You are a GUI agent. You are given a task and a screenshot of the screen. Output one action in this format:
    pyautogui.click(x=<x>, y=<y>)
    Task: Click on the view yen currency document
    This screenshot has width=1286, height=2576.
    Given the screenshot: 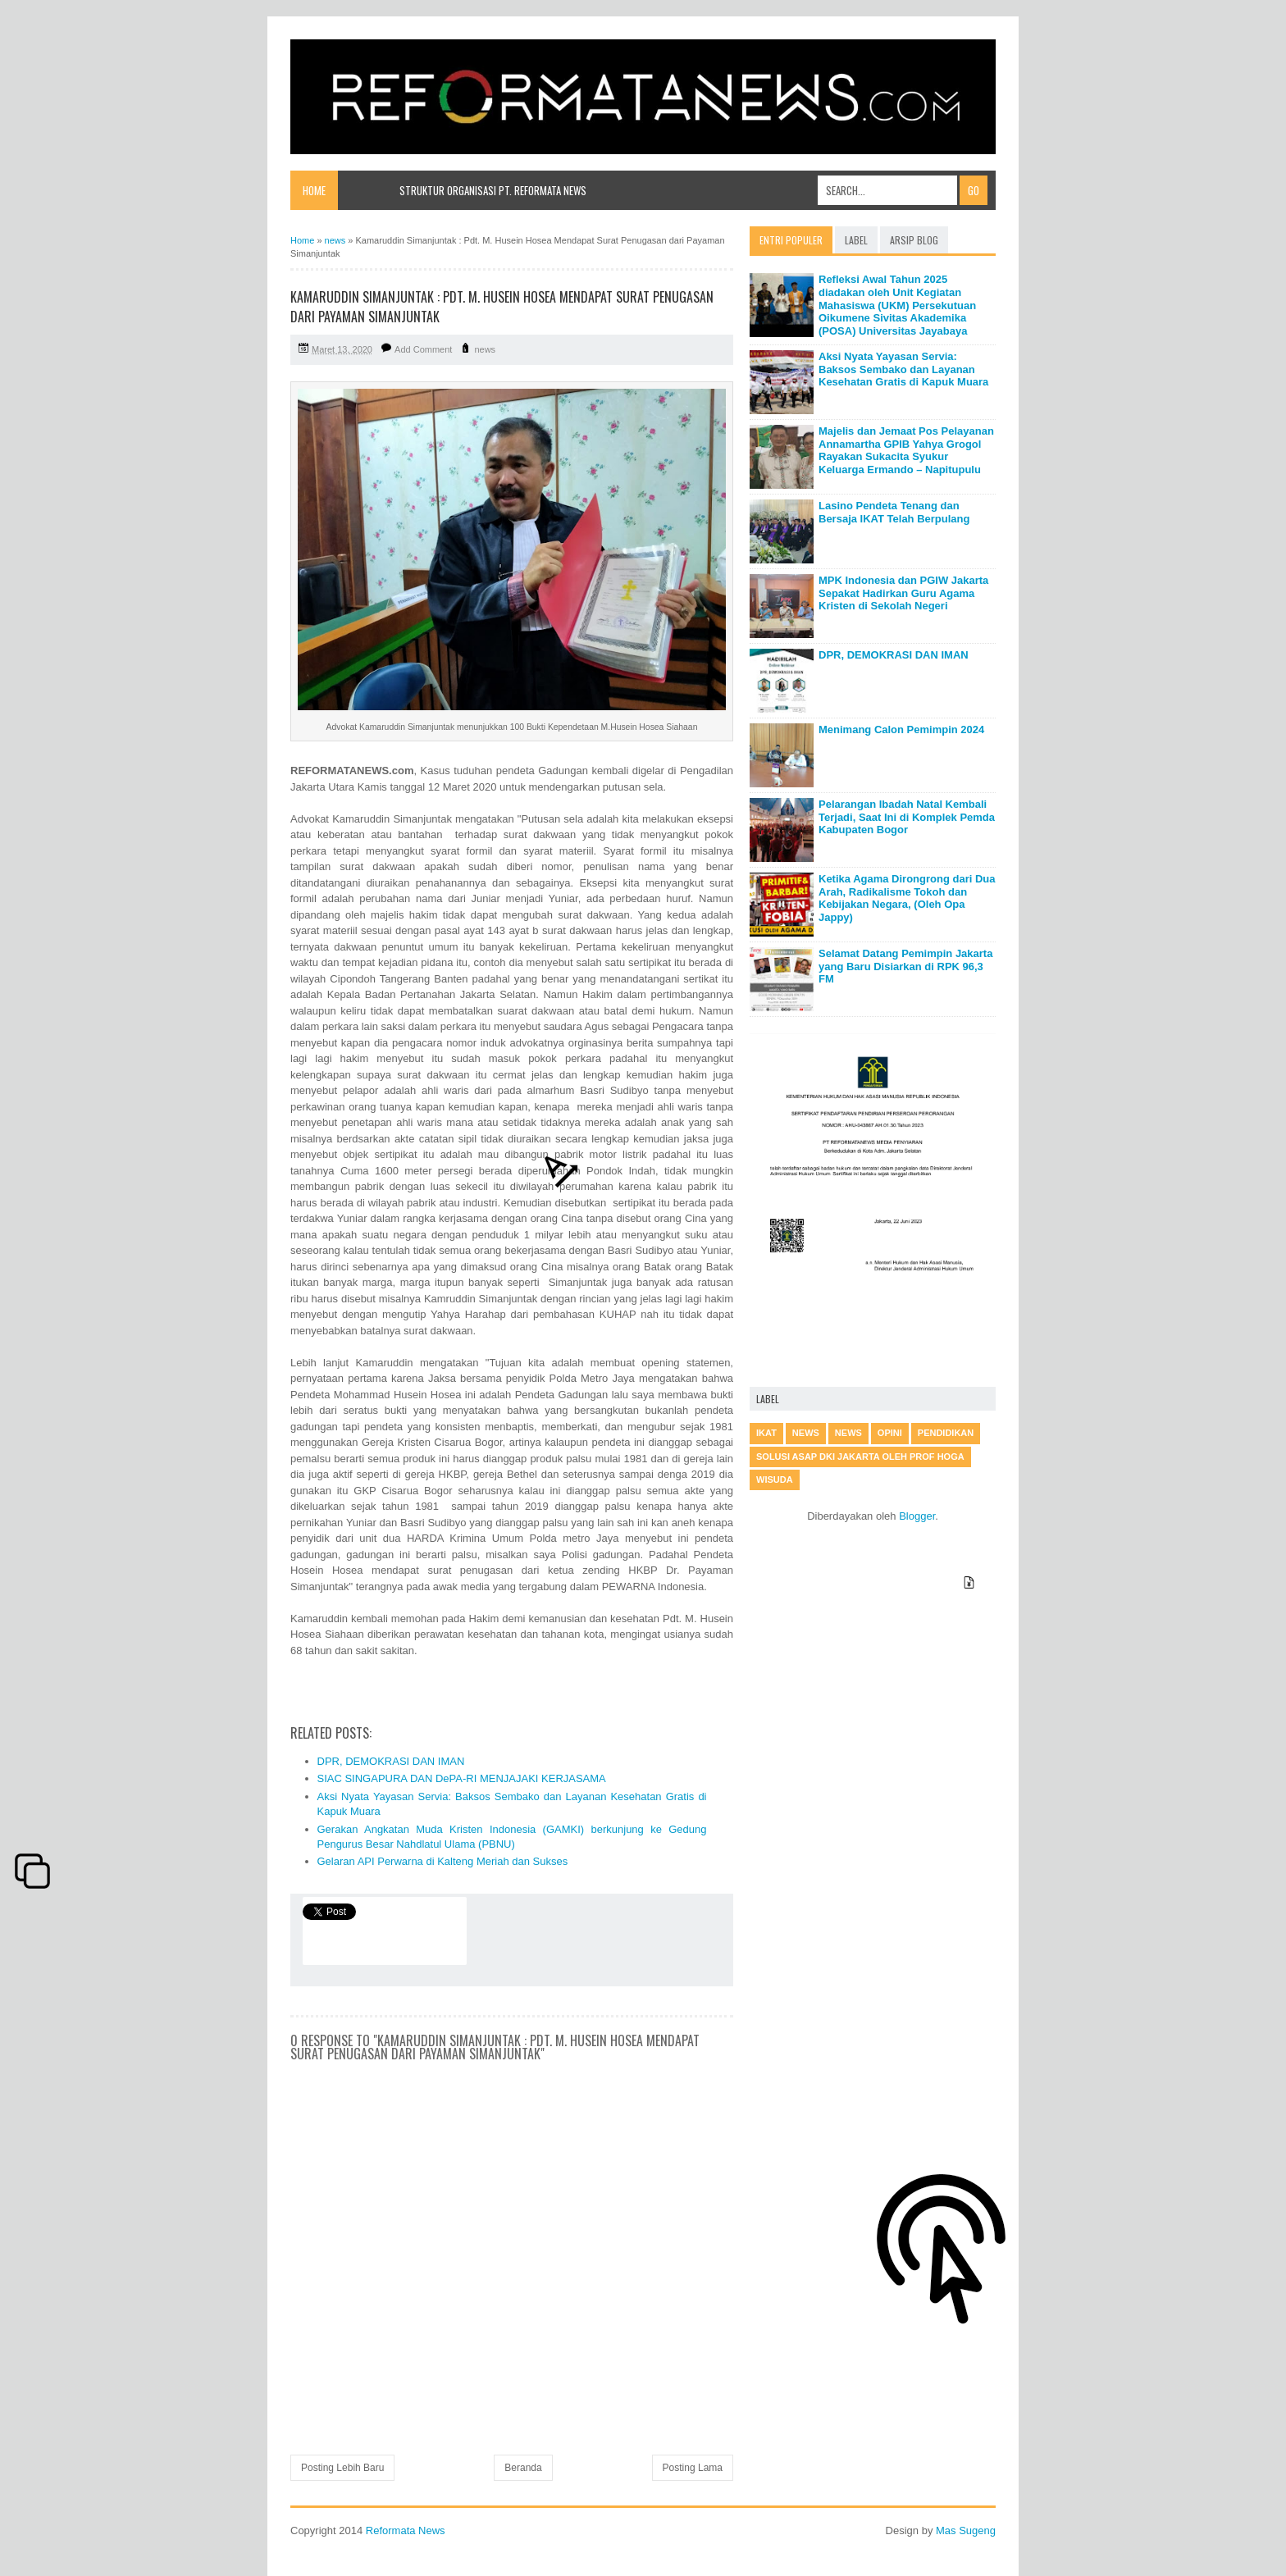 What is the action you would take?
    pyautogui.click(x=969, y=1582)
    